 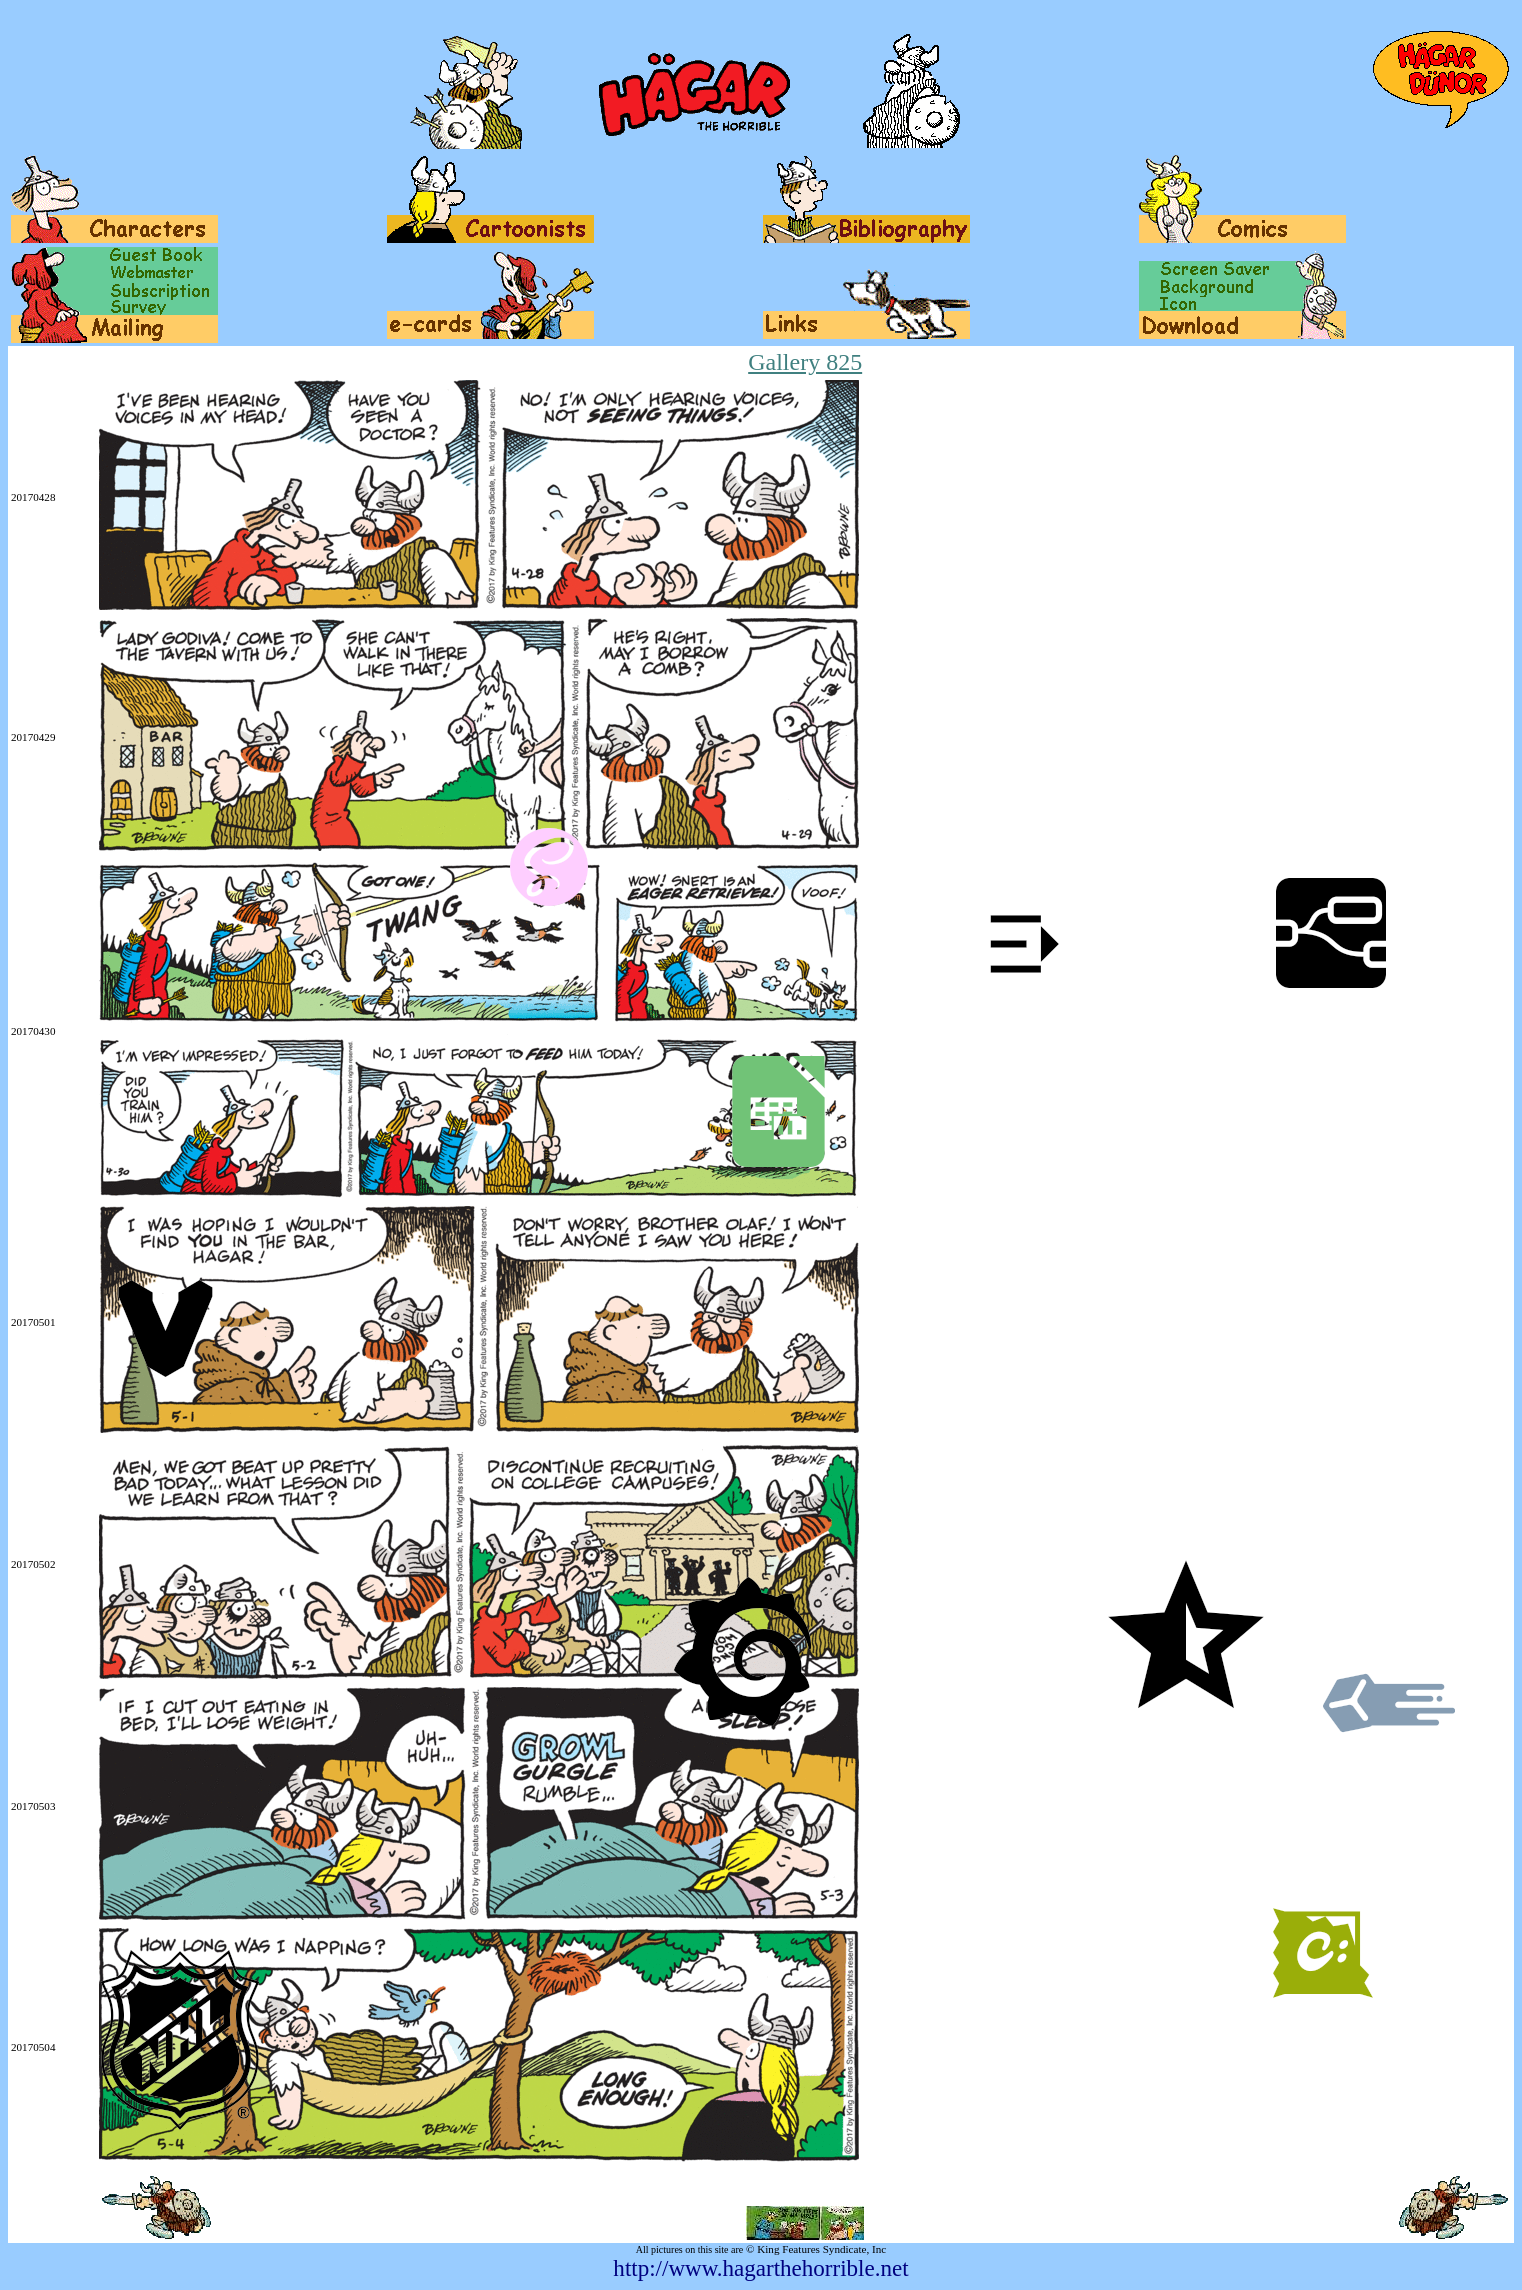 I want to click on indicates a partial rating or half-star score, so click(x=1186, y=1638).